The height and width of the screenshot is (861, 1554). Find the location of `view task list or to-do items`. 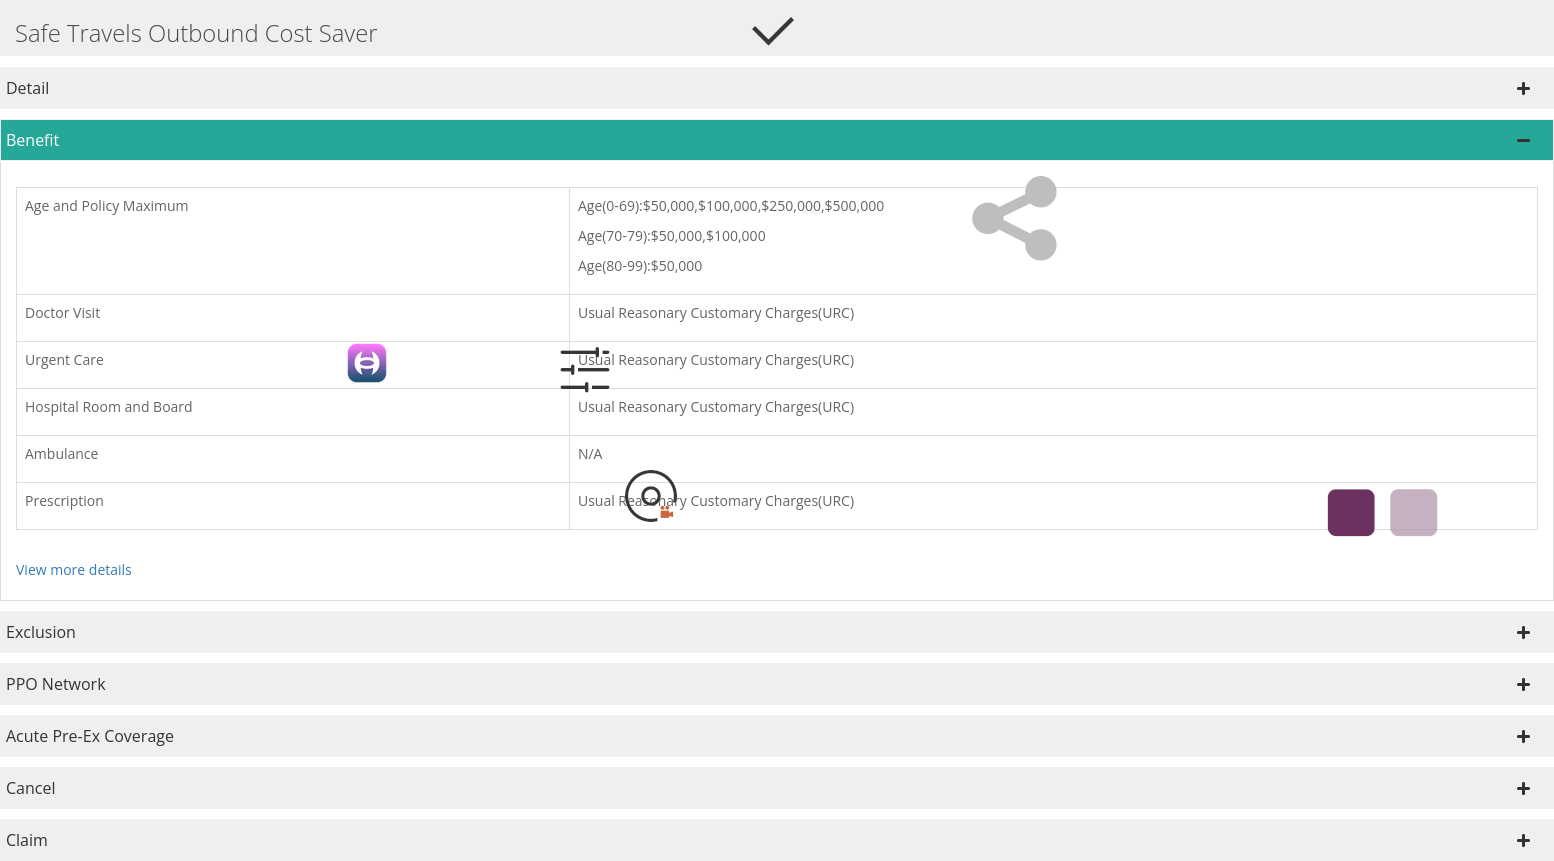

view task list or to-do items is located at coordinates (1382, 520).